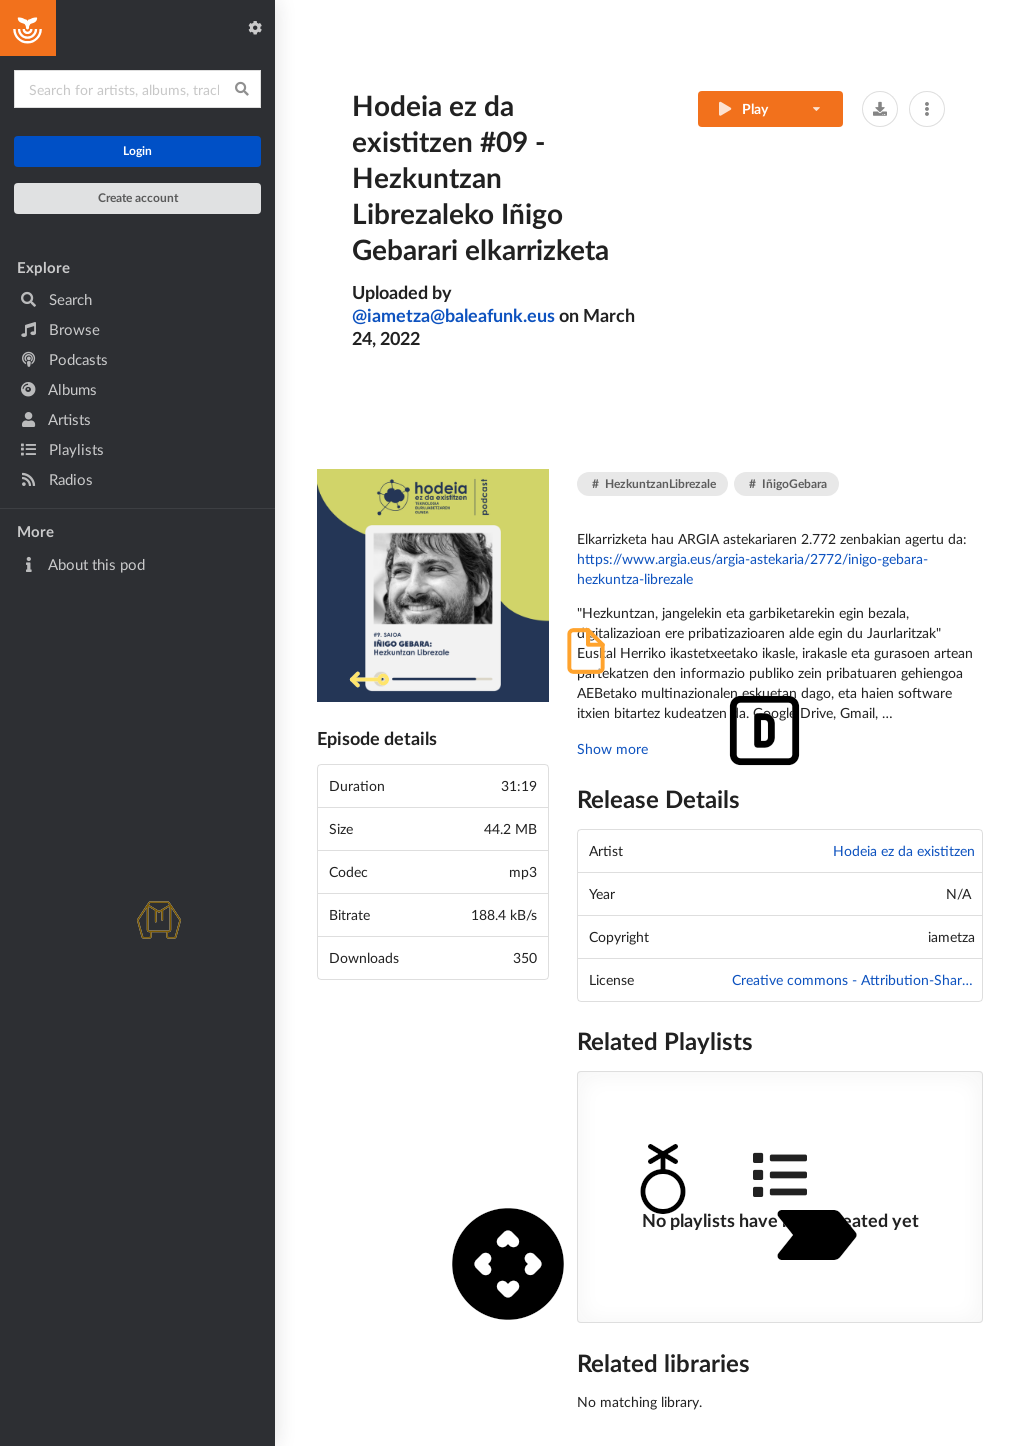  Describe the element at coordinates (586, 651) in the screenshot. I see `view or open a file` at that location.